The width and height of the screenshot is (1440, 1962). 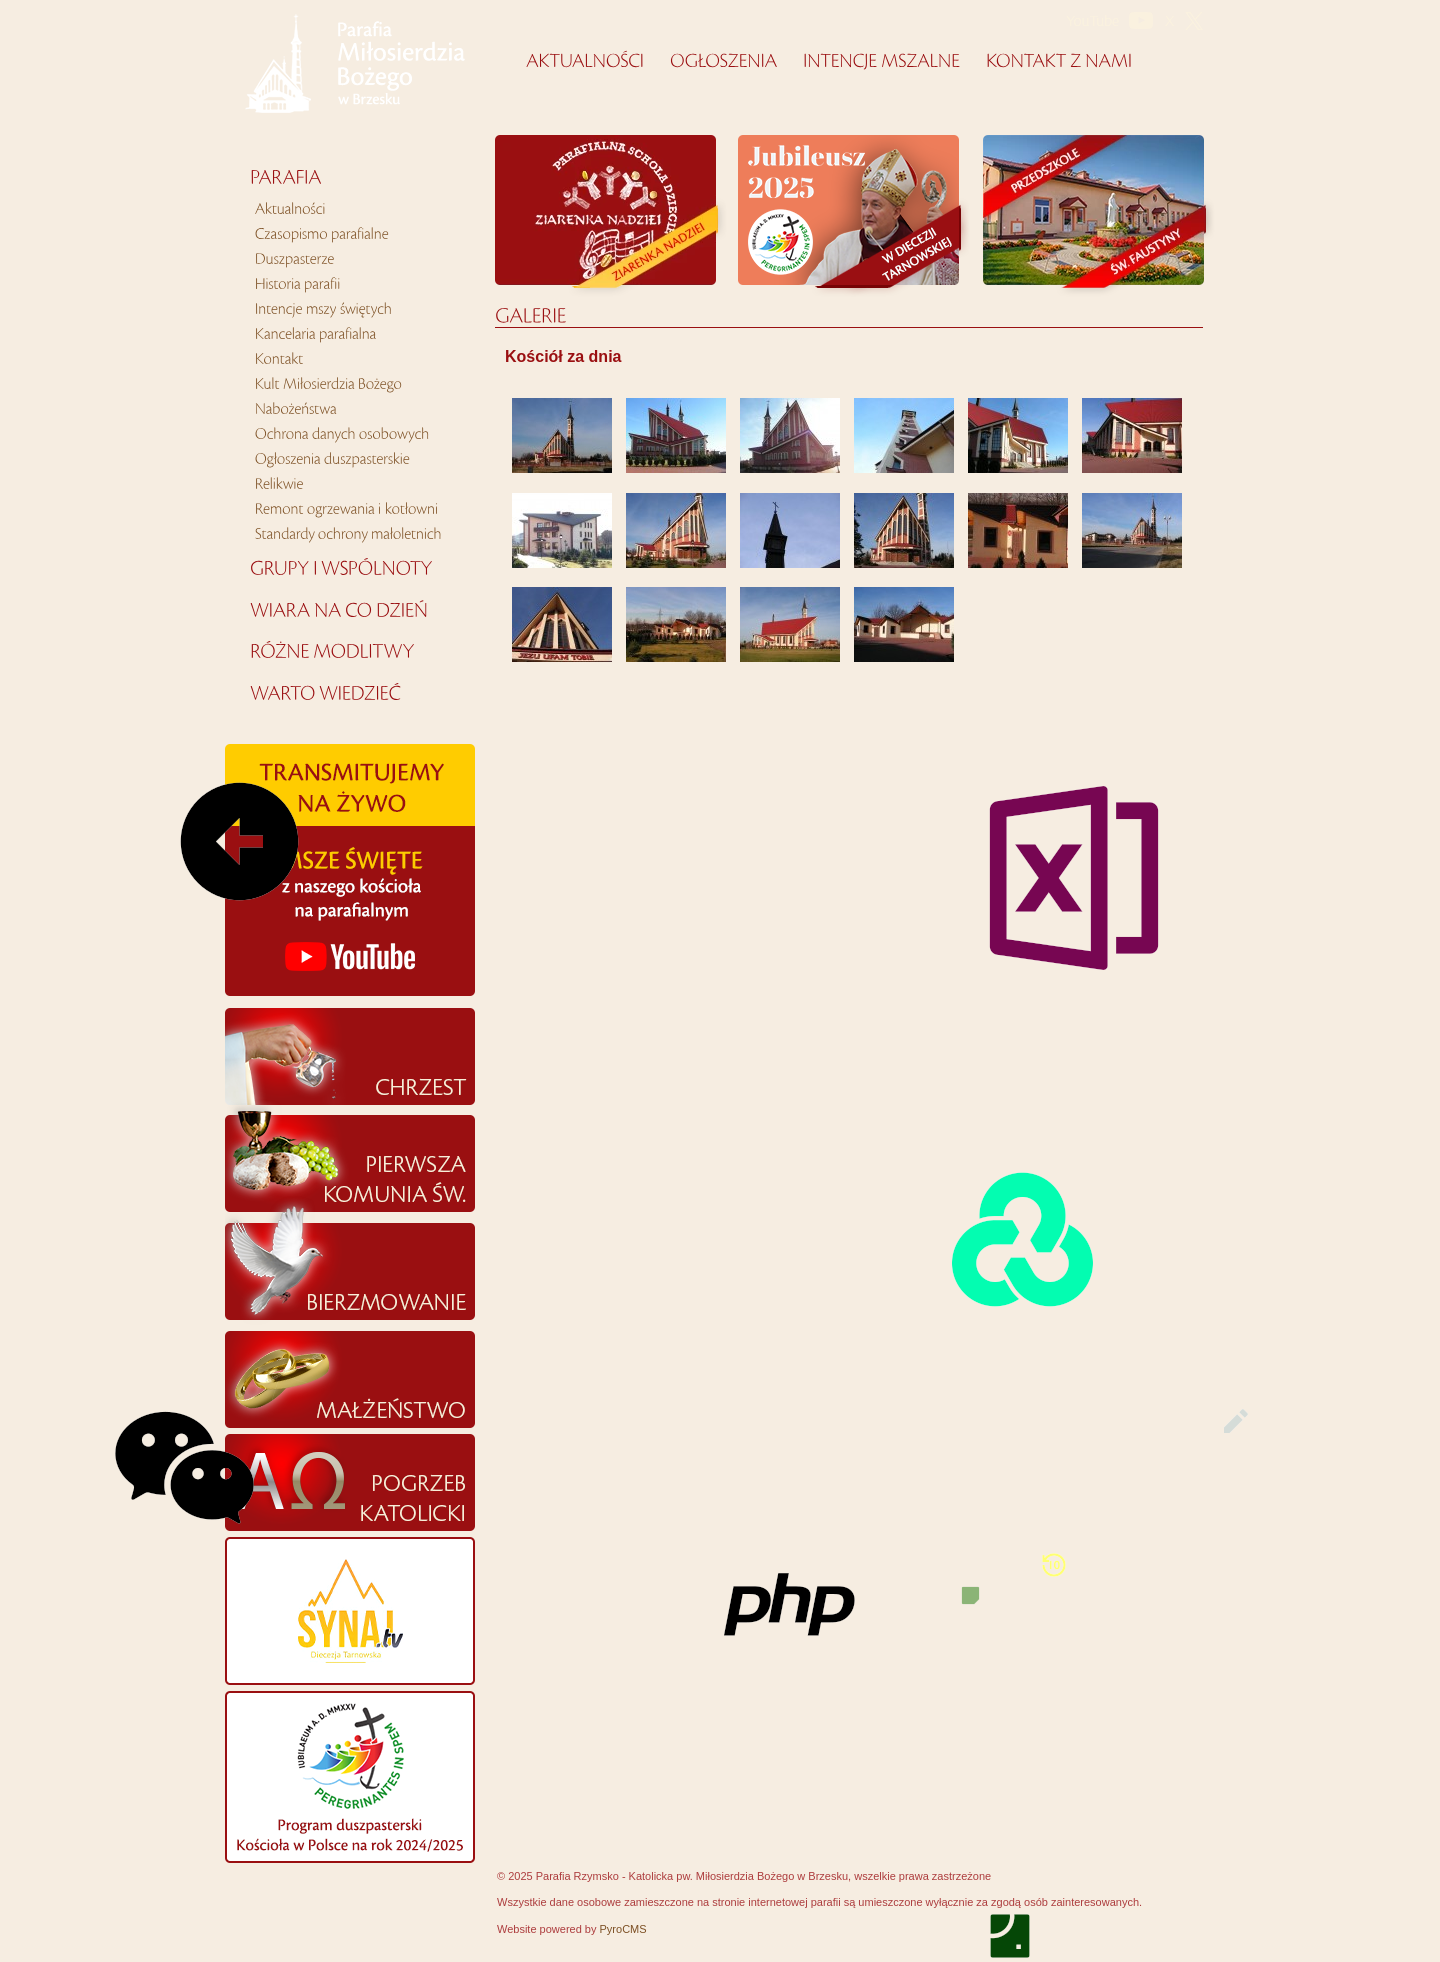 I want to click on create a new sticky note, so click(x=970, y=1595).